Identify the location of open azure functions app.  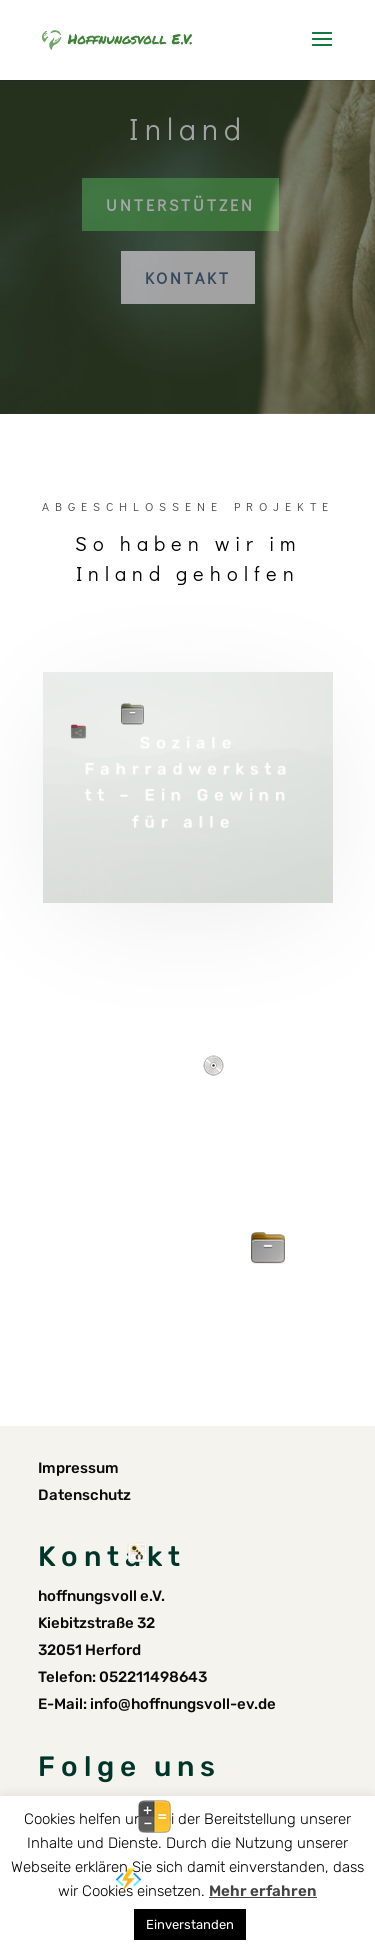
(128, 1879).